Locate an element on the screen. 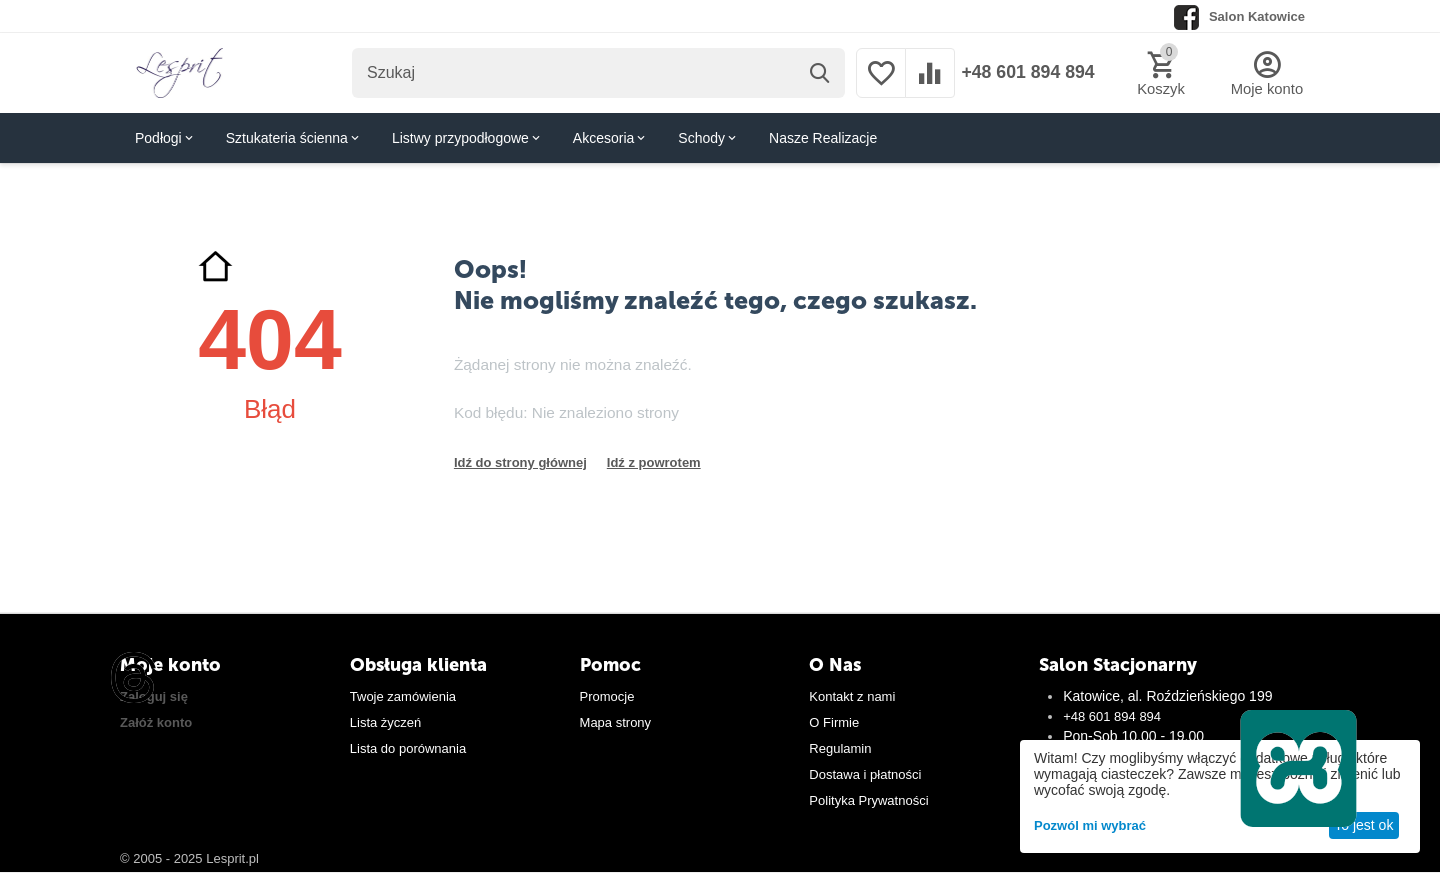 Image resolution: width=1440 pixels, height=873 pixels. launch xampp local server application is located at coordinates (1298, 768).